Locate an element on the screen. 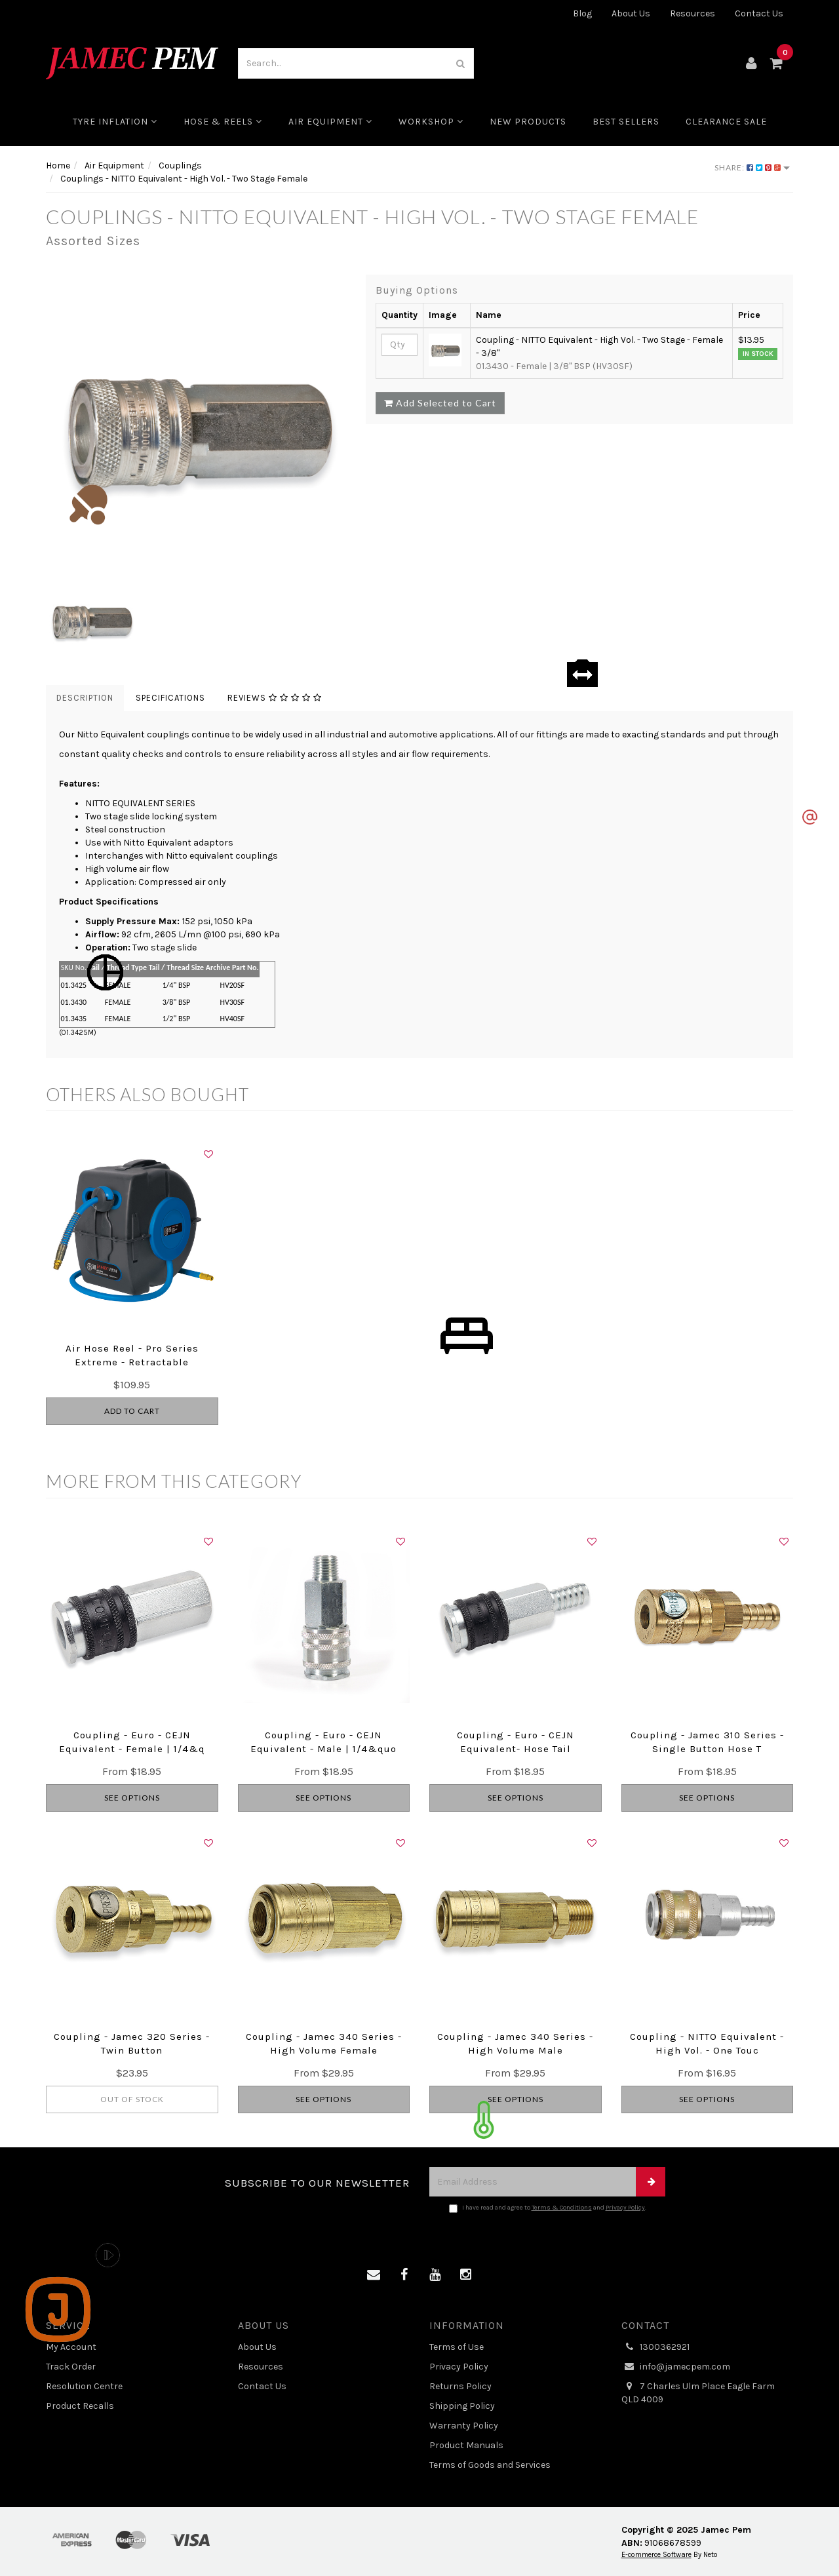 The height and width of the screenshot is (2576, 839). represents an app or service starting with the letter "j" is located at coordinates (58, 2309).